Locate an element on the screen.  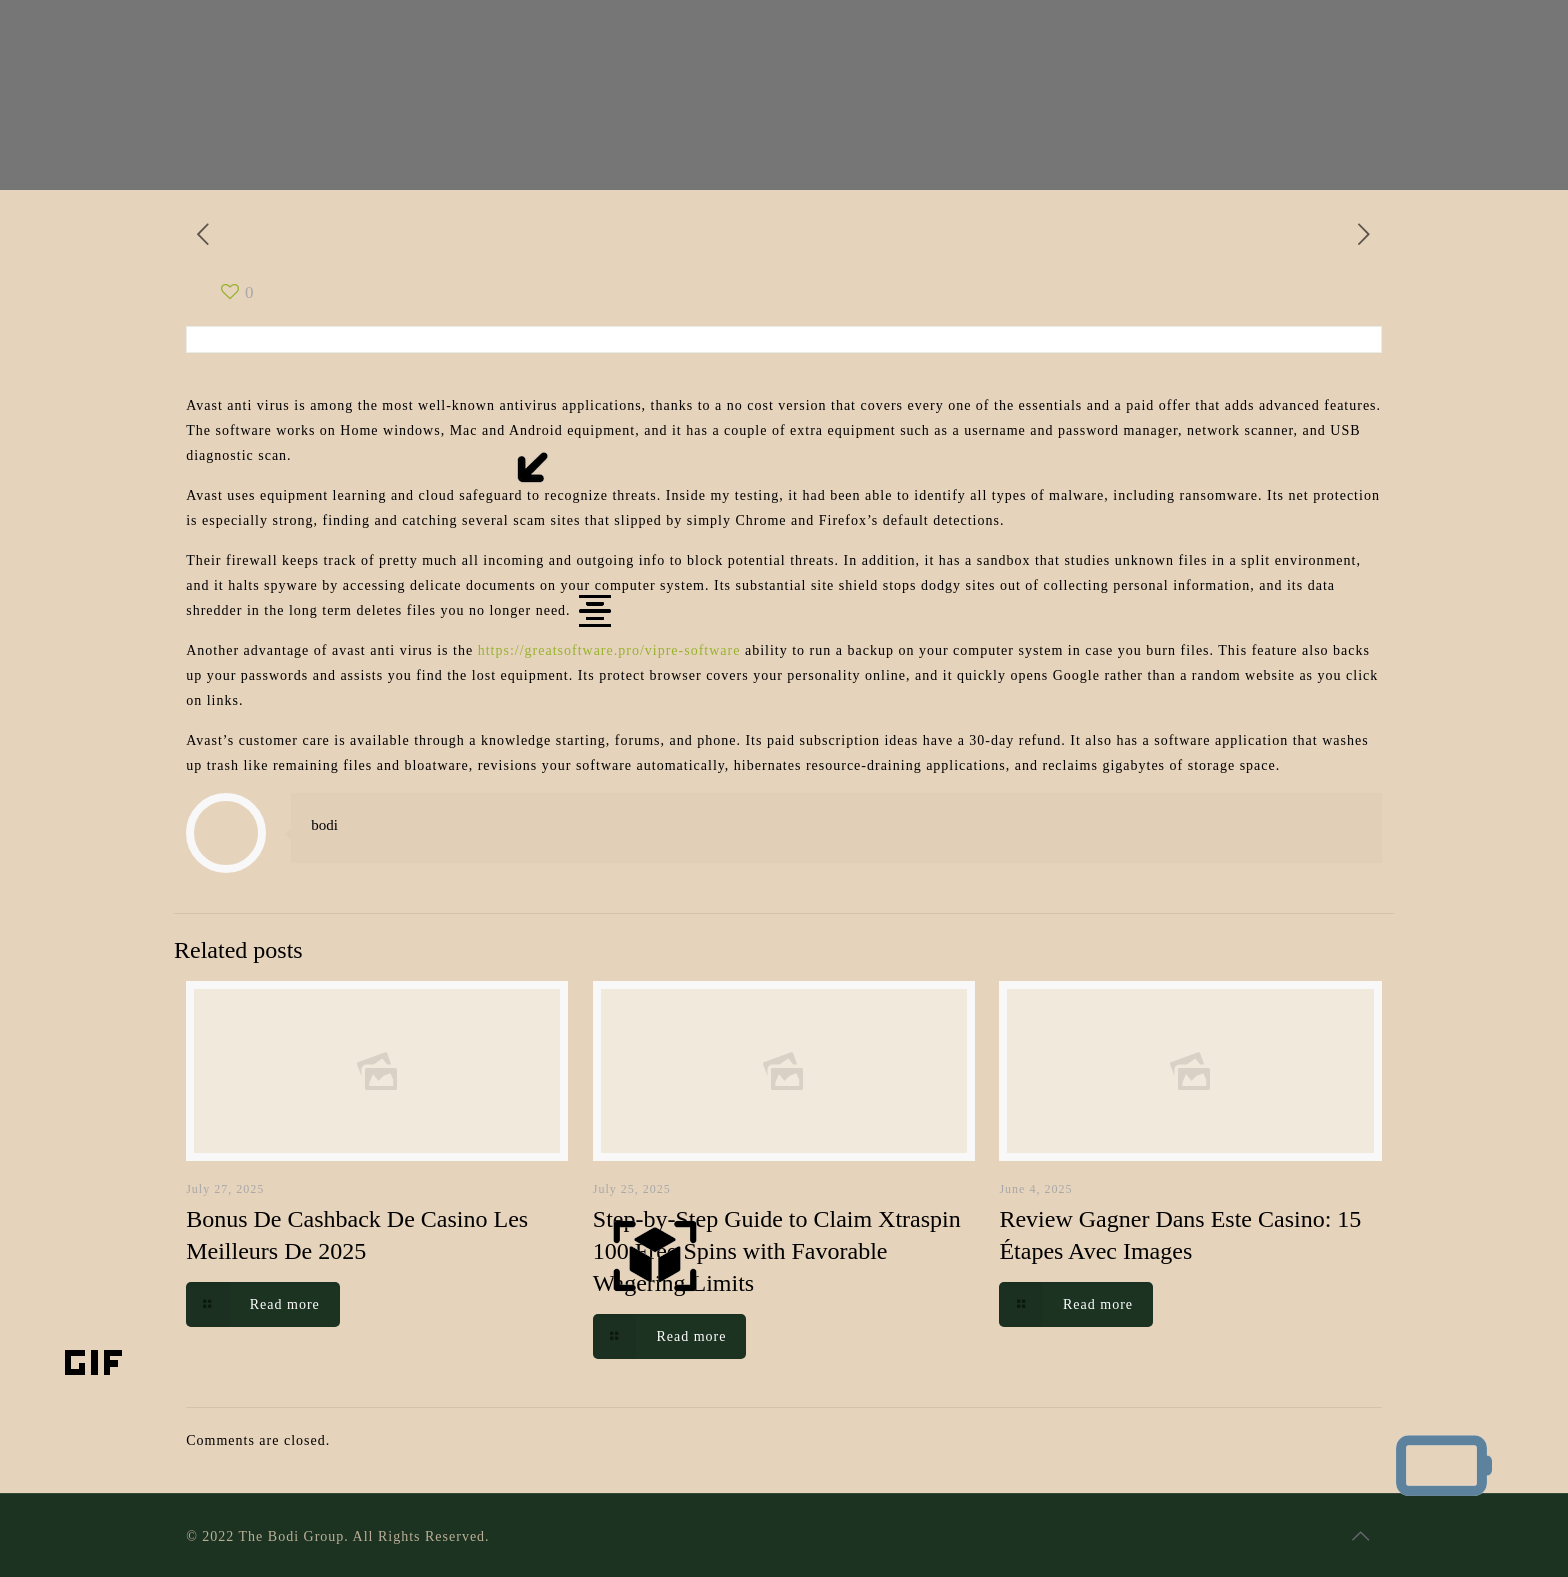
center align text is located at coordinates (595, 611).